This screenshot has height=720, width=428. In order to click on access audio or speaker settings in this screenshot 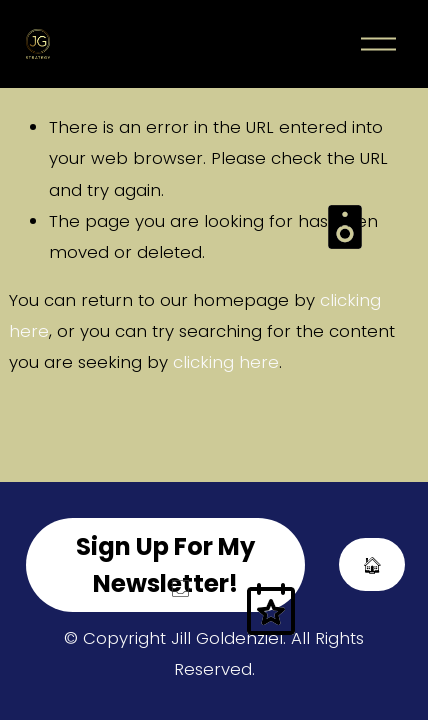, I will do `click(345, 227)`.